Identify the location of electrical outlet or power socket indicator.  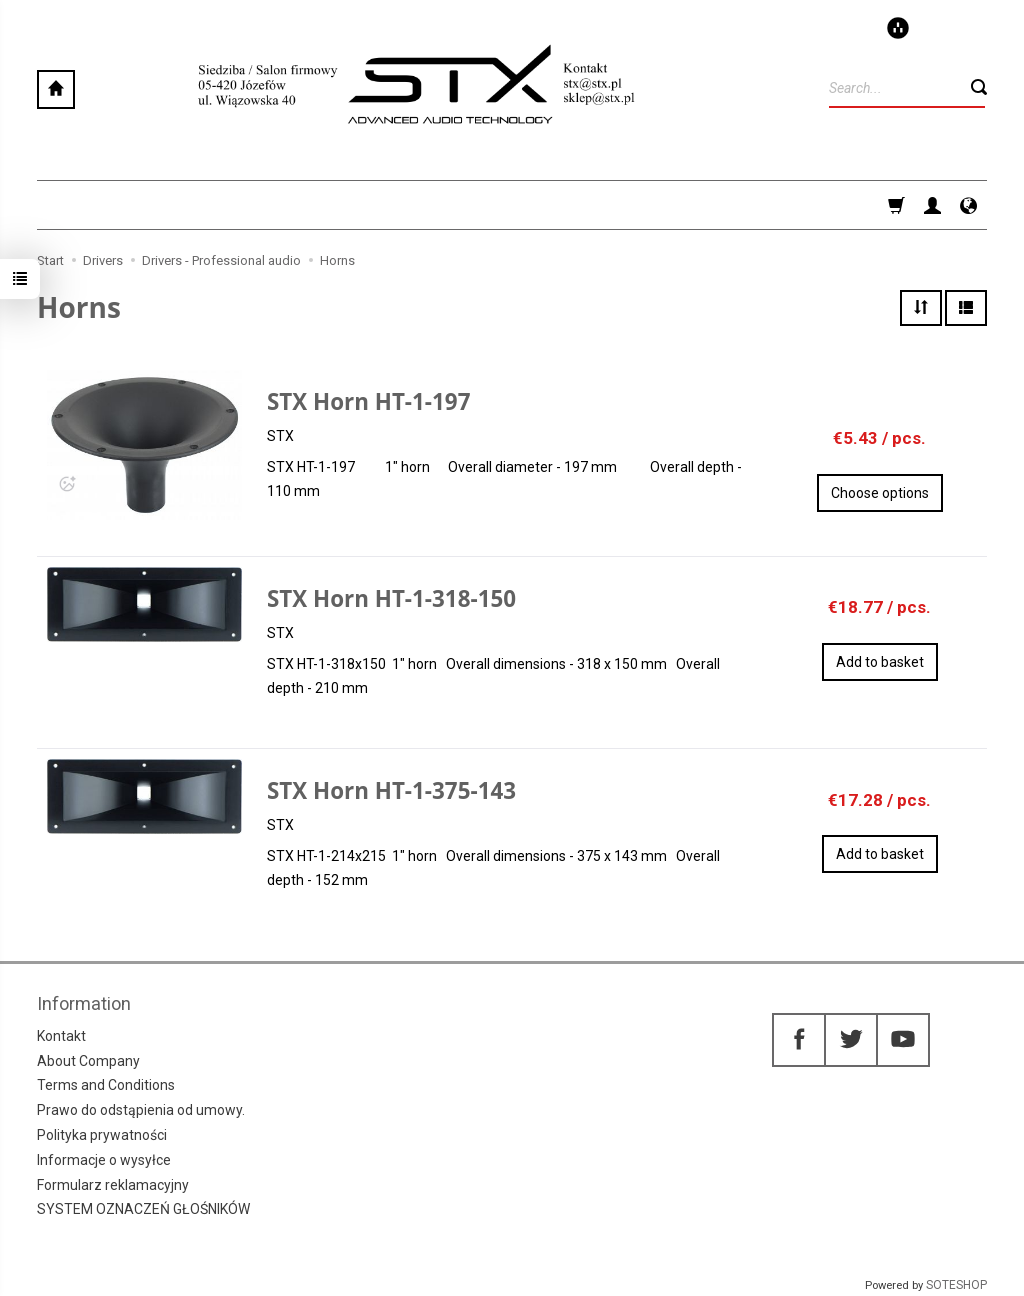
(898, 28).